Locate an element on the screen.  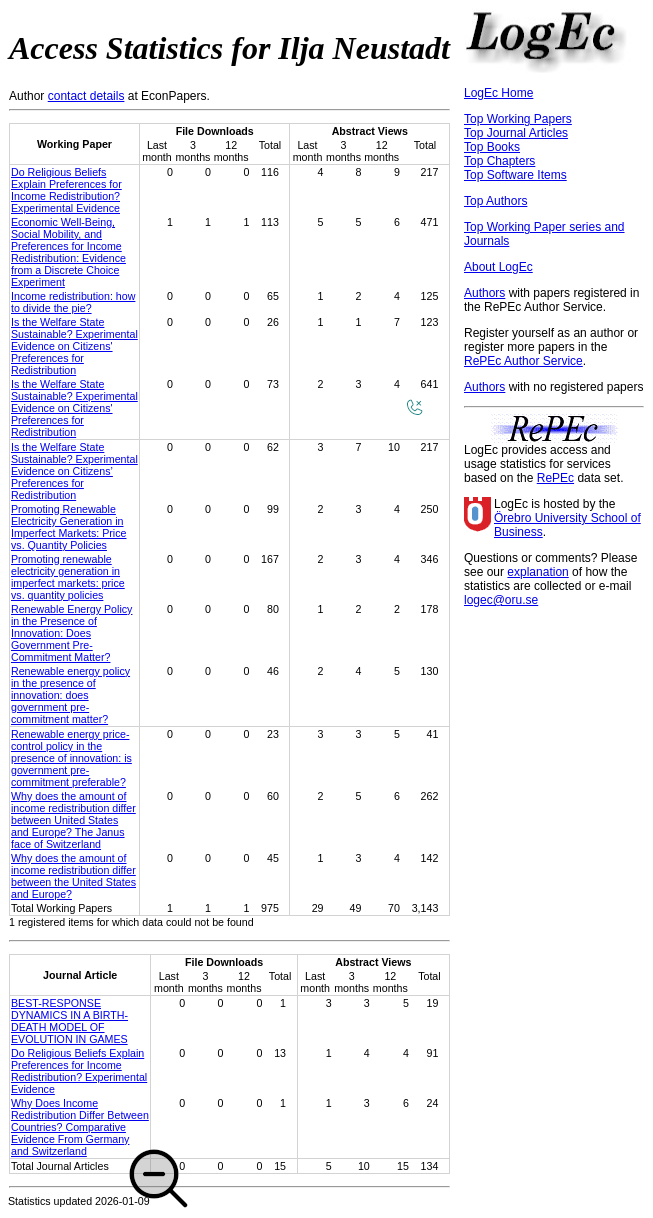
zoom out of the current view is located at coordinates (158, 1178).